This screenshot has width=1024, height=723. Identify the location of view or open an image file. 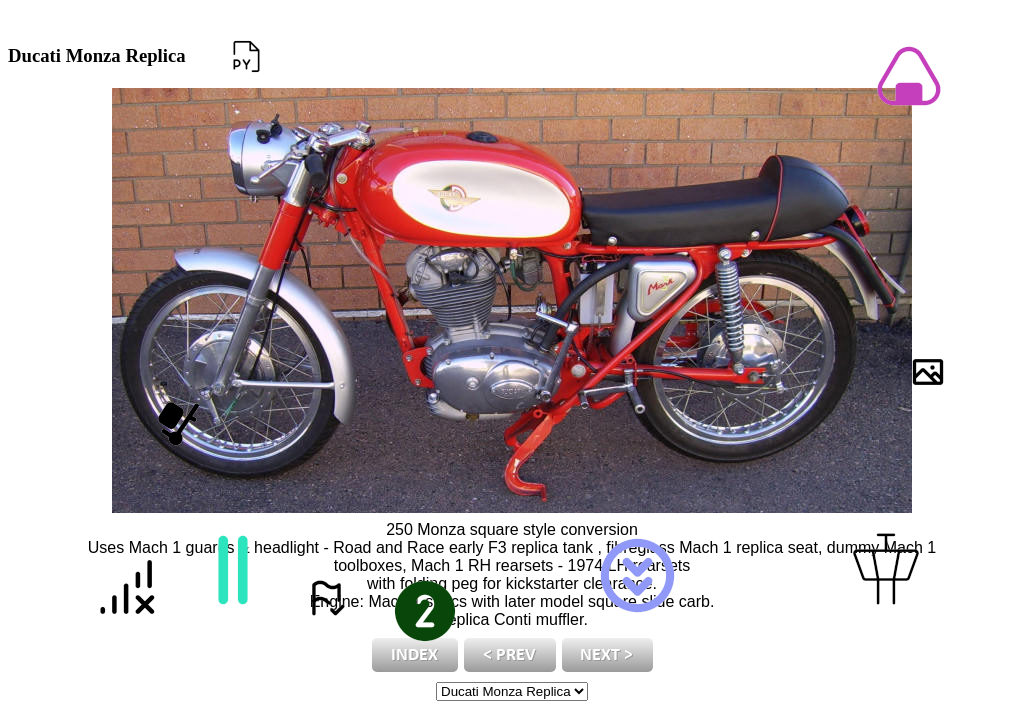
(928, 372).